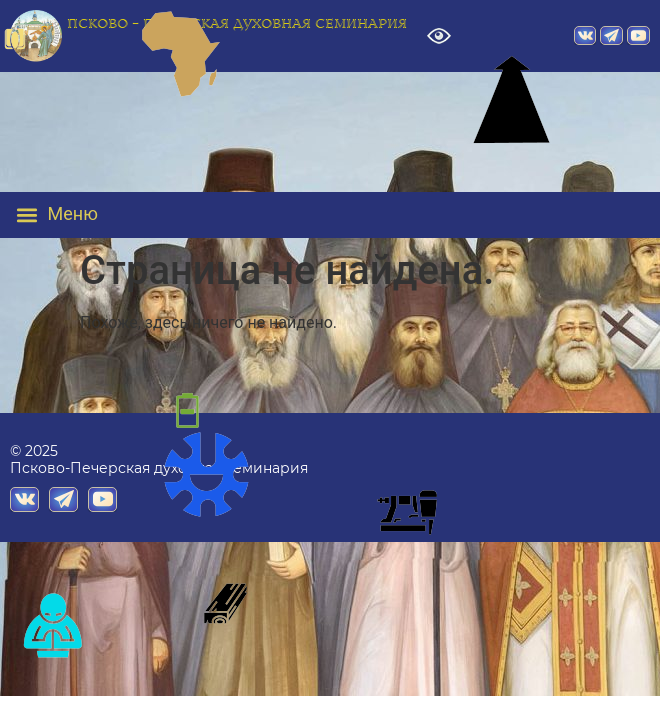  What do you see at coordinates (52, 625) in the screenshot?
I see `access prayer or meditation features` at bounding box center [52, 625].